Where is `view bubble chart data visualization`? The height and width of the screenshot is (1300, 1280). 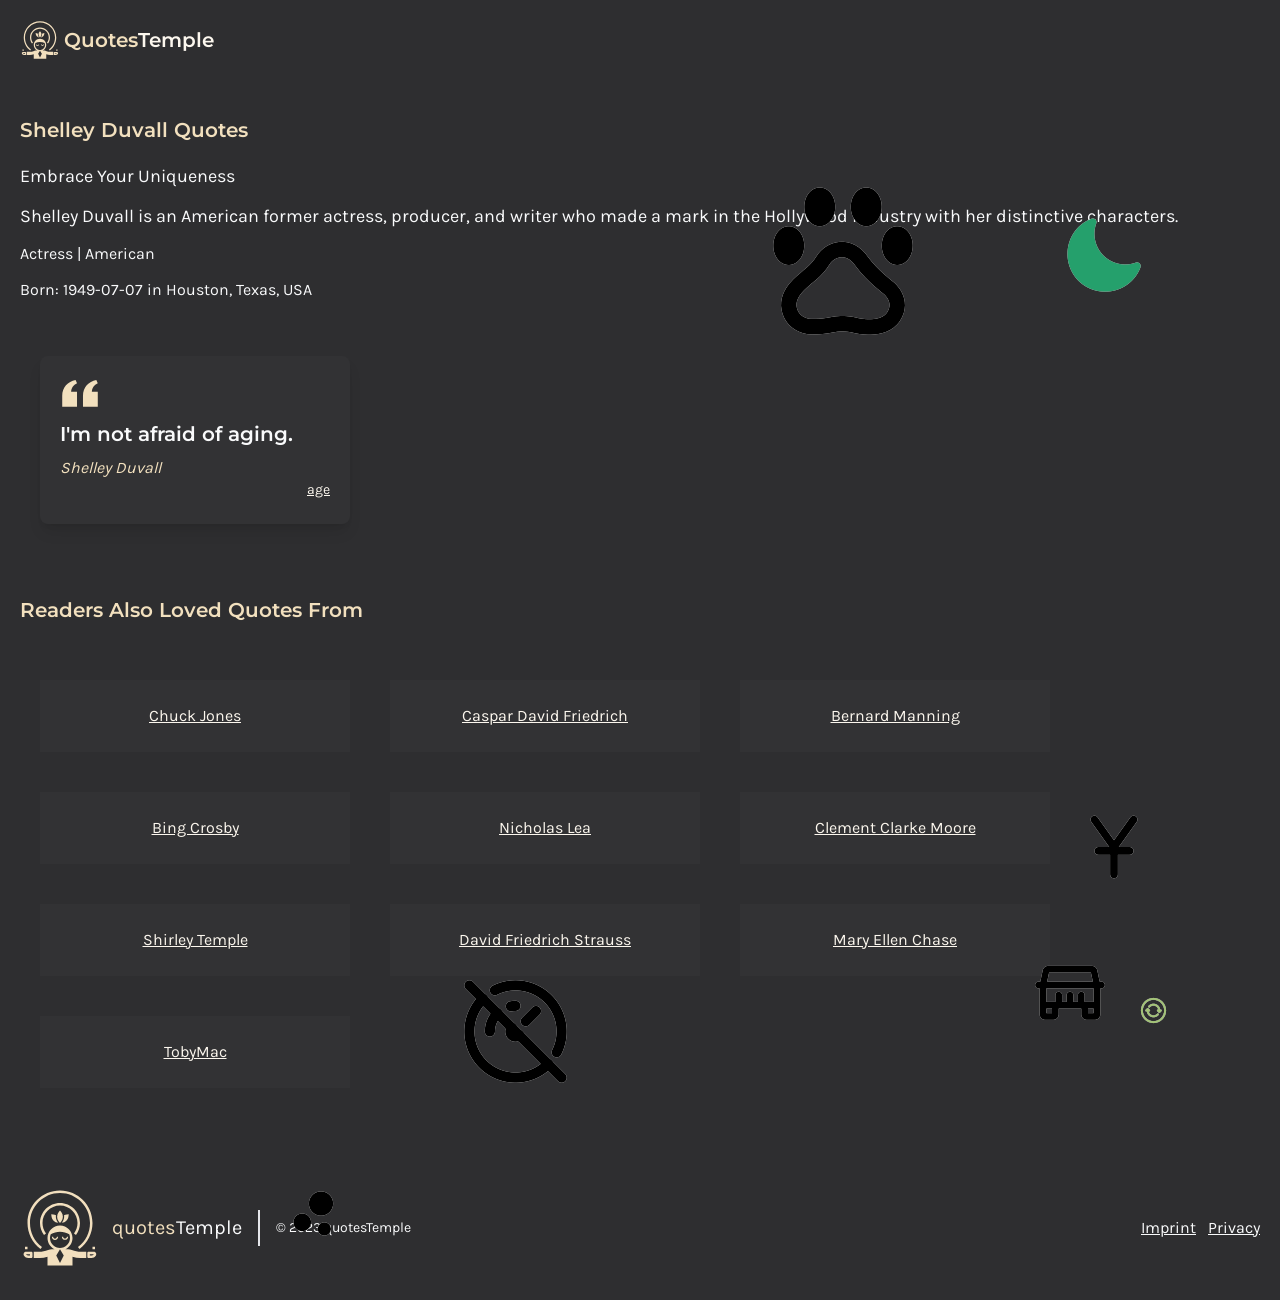 view bubble chart data visualization is located at coordinates (315, 1213).